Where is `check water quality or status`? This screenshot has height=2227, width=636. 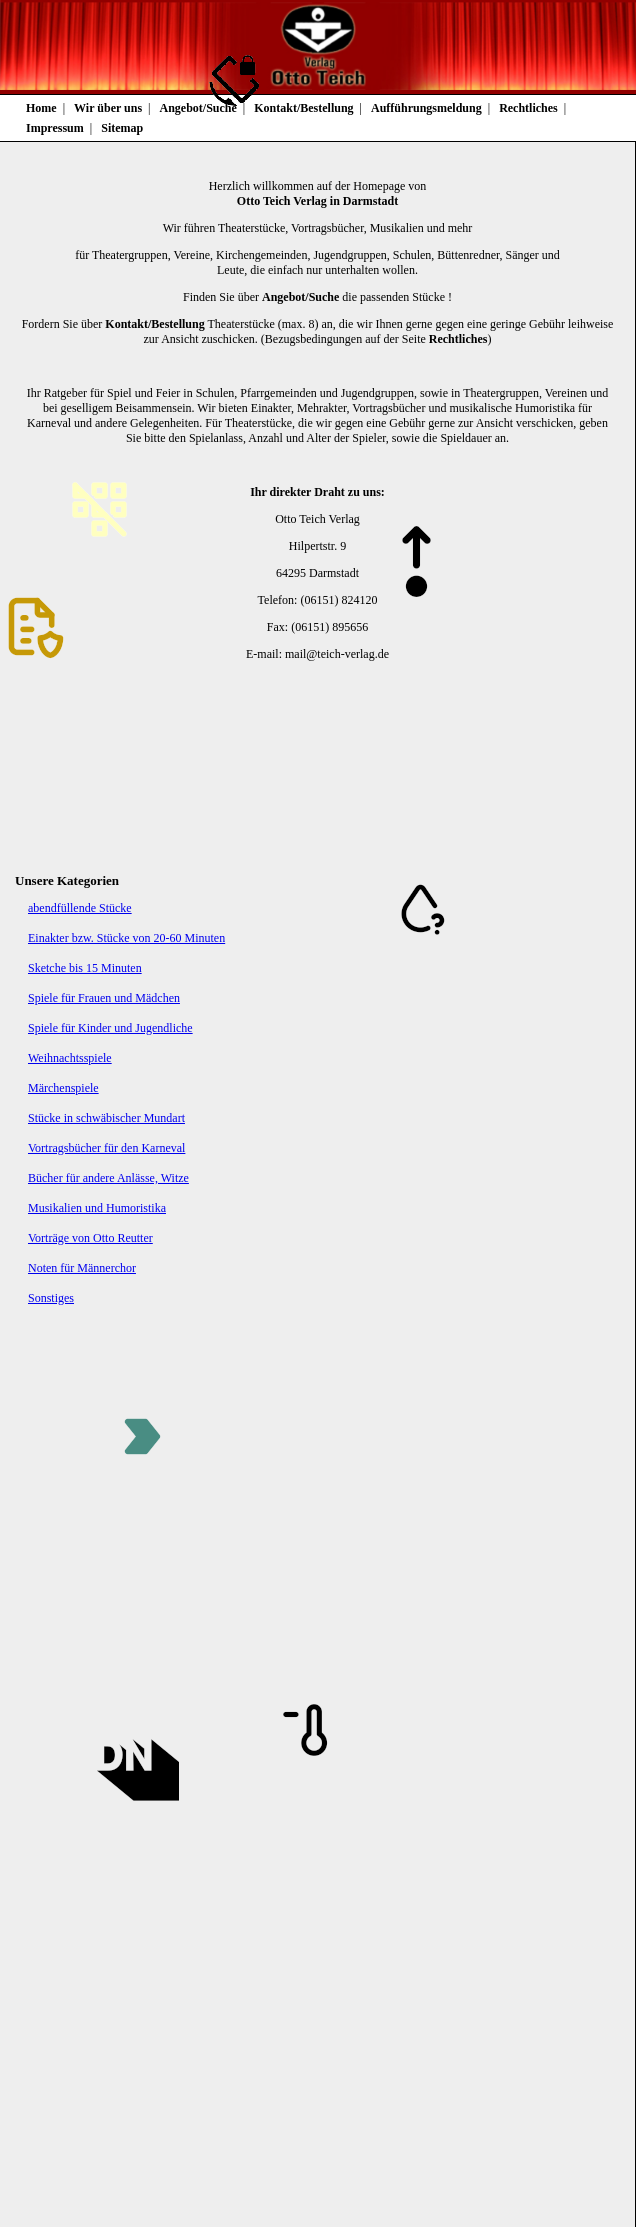
check water quality or status is located at coordinates (420, 908).